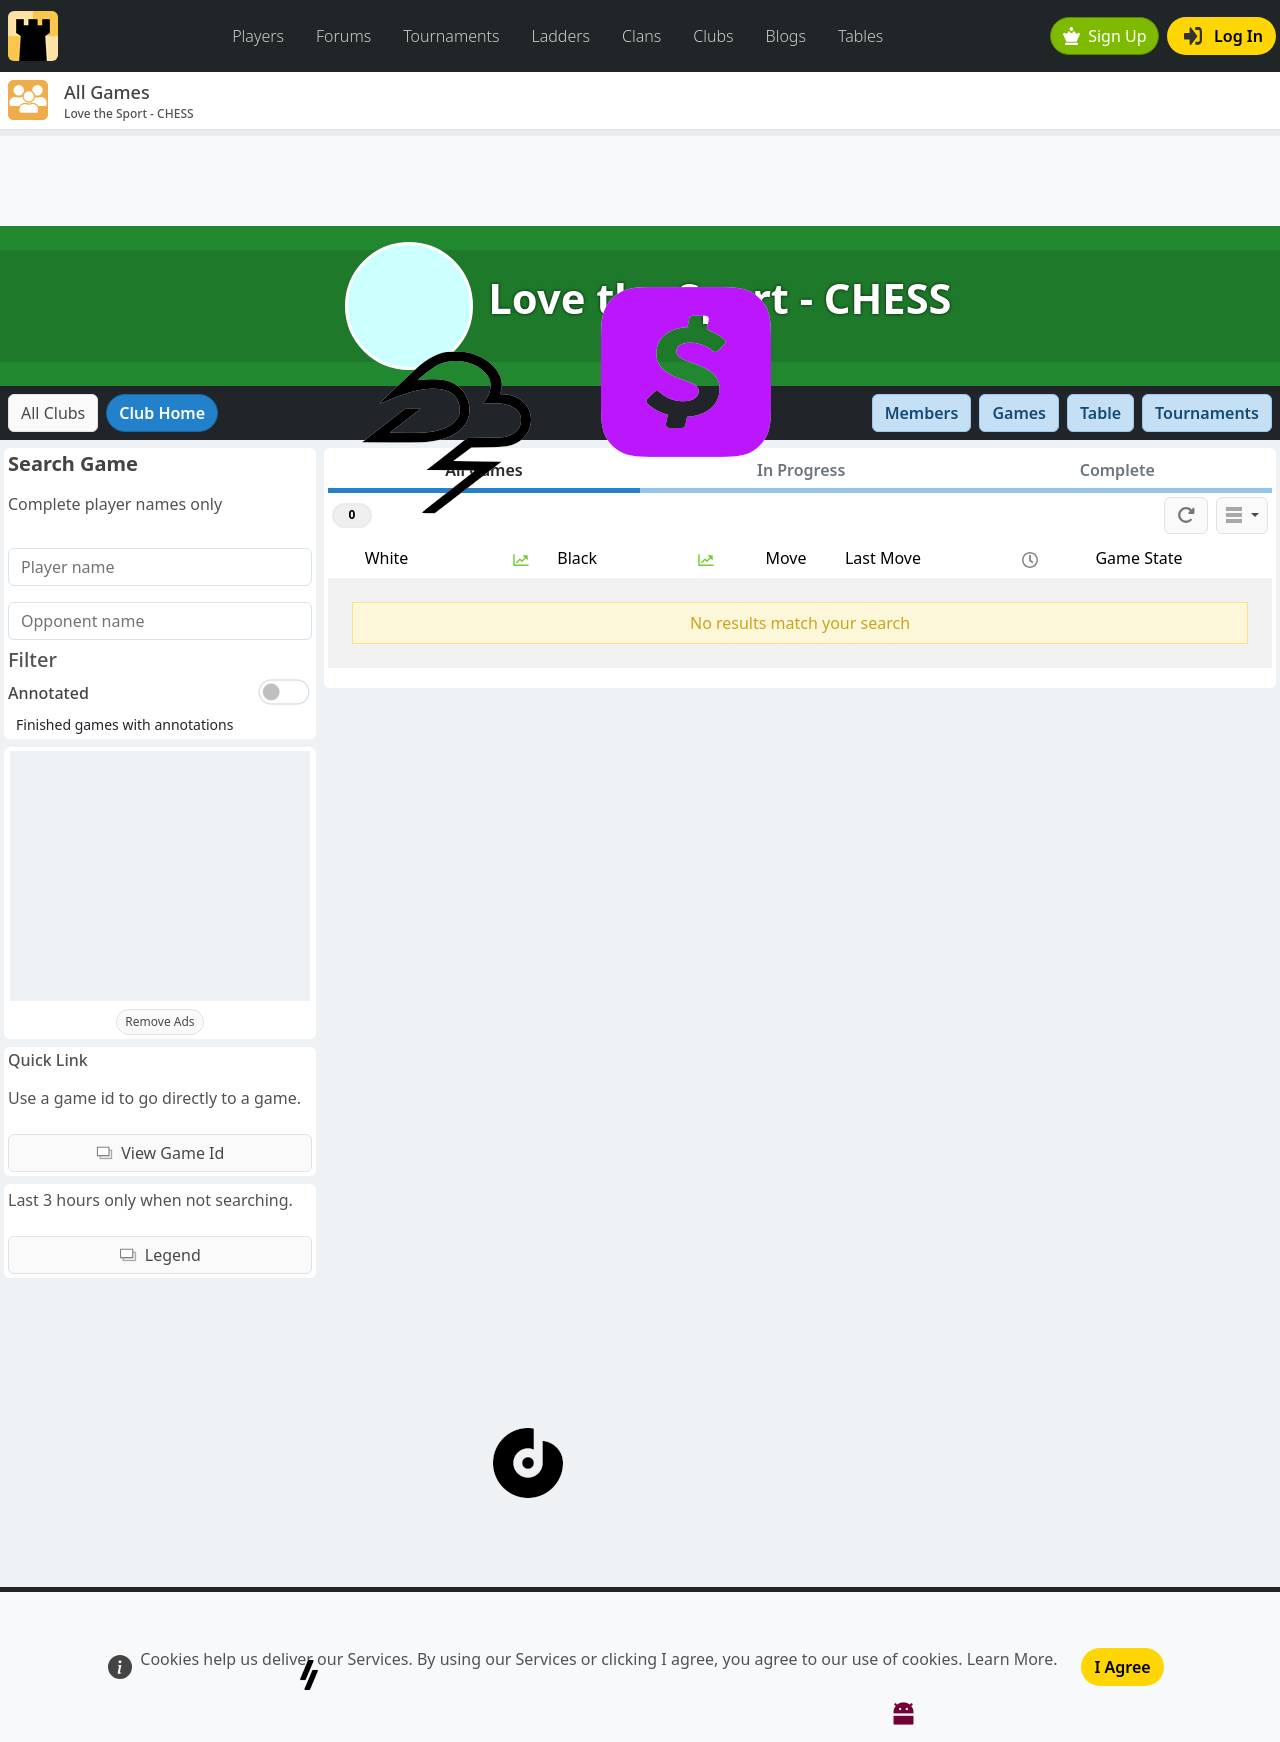  Describe the element at coordinates (903, 1713) in the screenshot. I see `android operating system logo` at that location.